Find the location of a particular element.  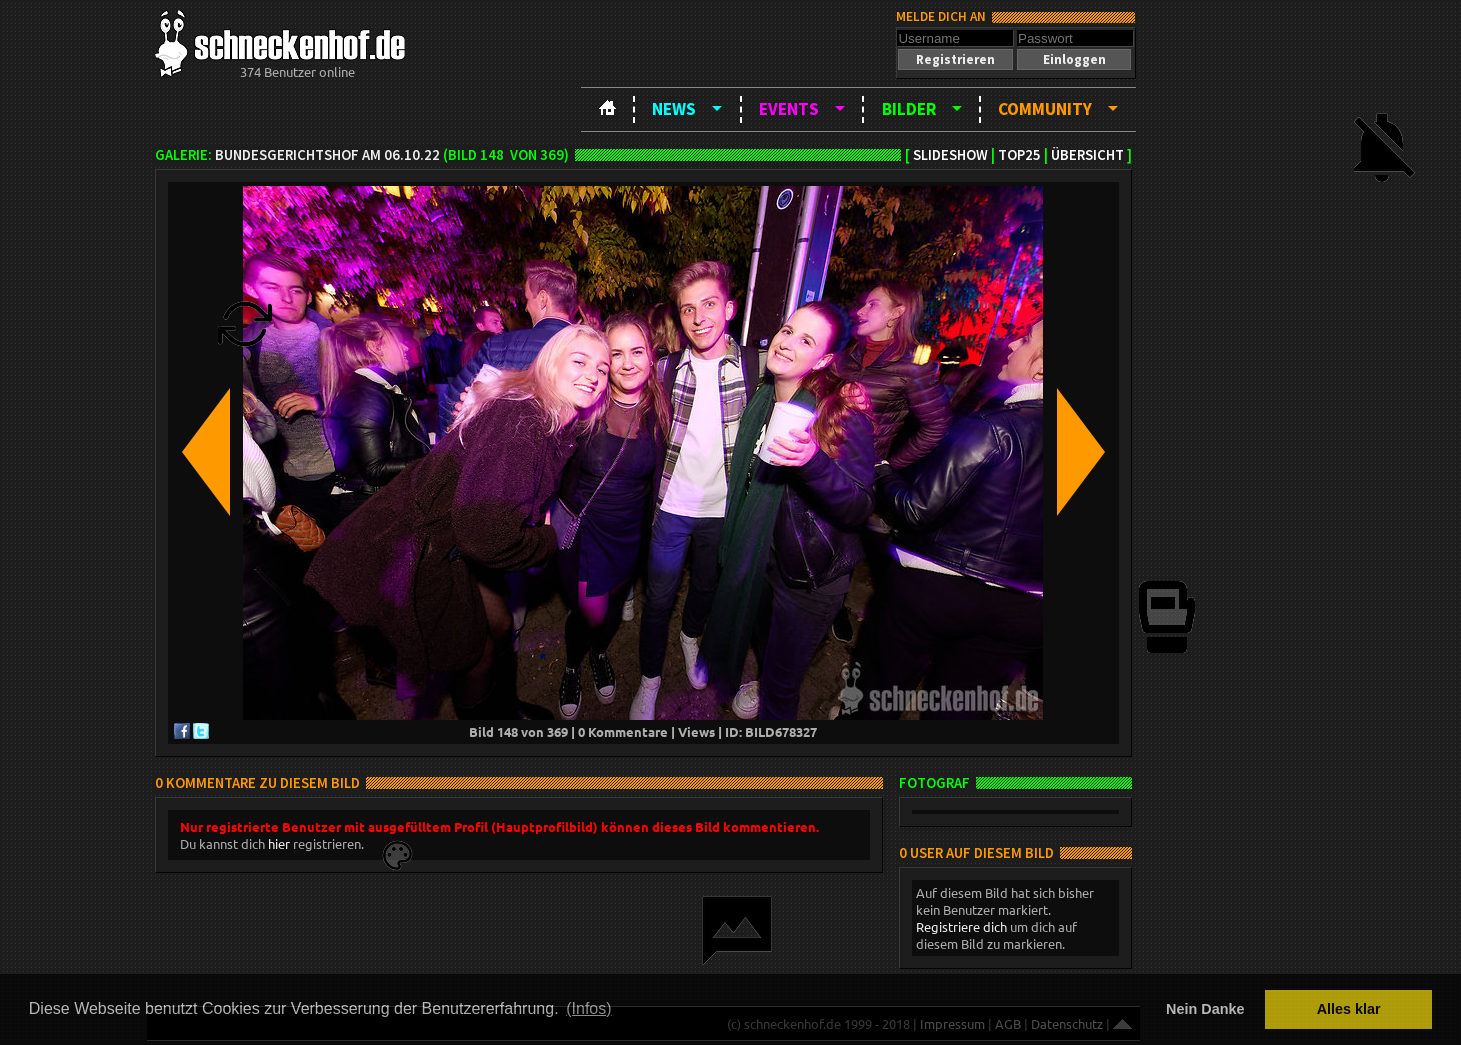

access color or theme customization options is located at coordinates (397, 855).